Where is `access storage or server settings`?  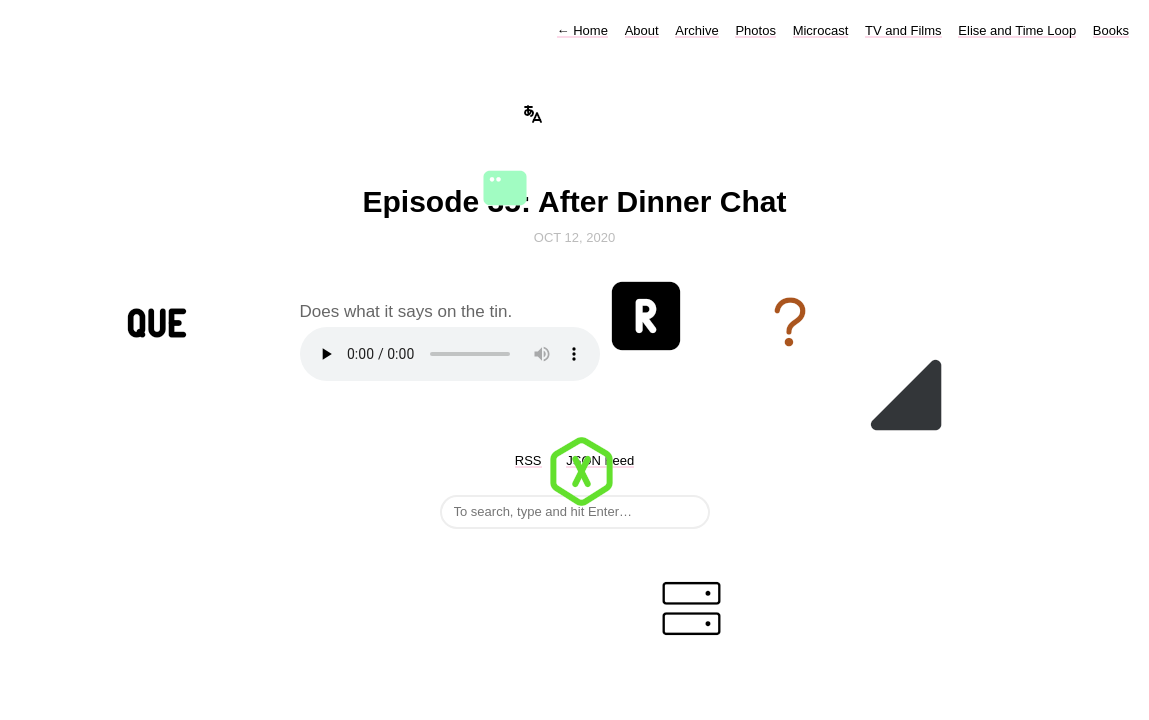
access storage or server settings is located at coordinates (691, 608).